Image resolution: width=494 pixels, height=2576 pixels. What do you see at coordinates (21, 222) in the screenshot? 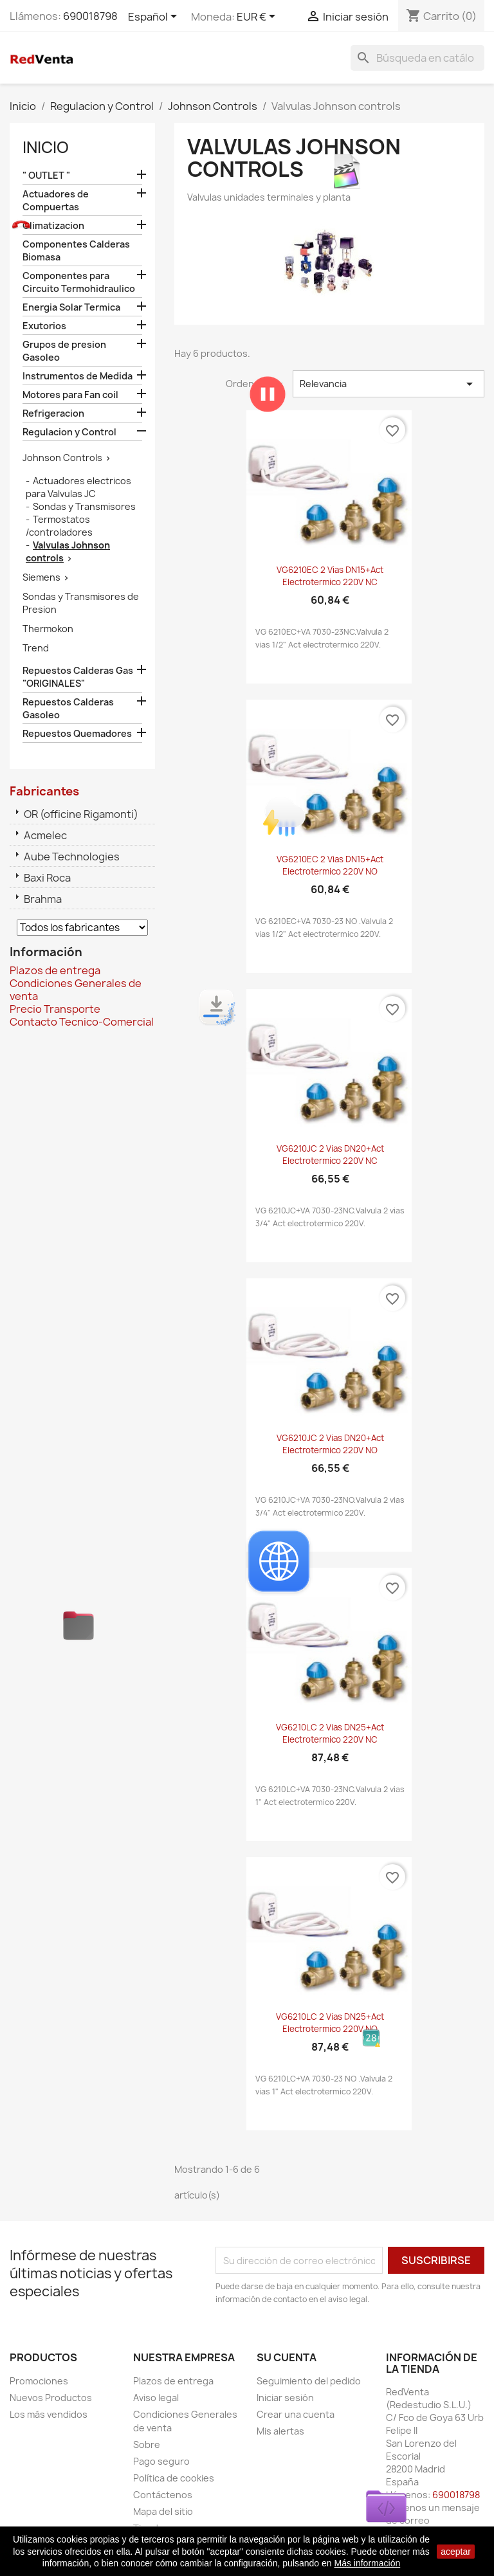
I see `end the current call` at bounding box center [21, 222].